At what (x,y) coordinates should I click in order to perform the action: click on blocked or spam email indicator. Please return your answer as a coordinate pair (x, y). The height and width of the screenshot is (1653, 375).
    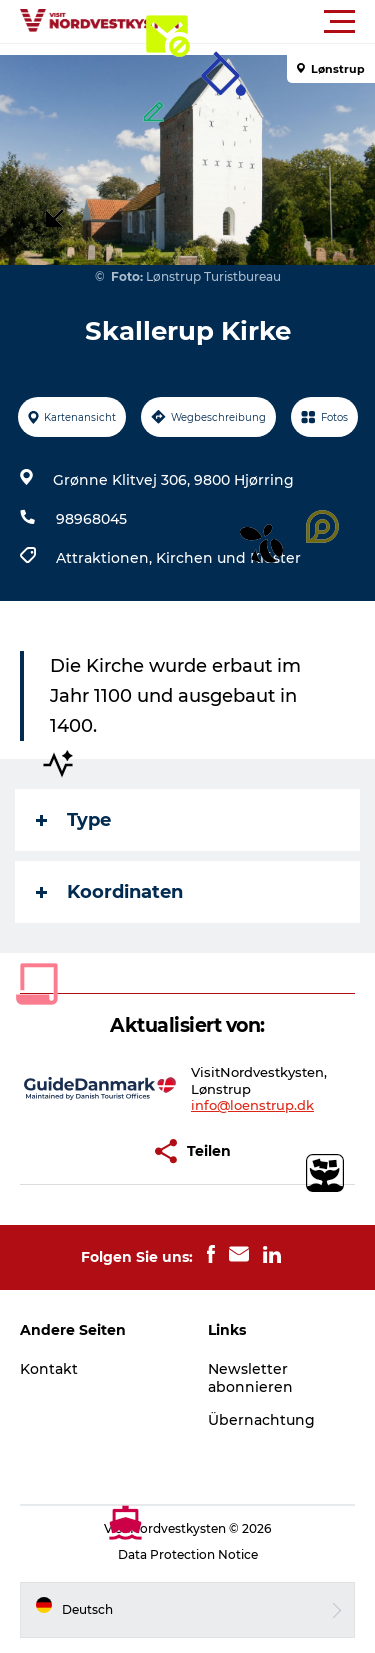
    Looking at the image, I should click on (167, 34).